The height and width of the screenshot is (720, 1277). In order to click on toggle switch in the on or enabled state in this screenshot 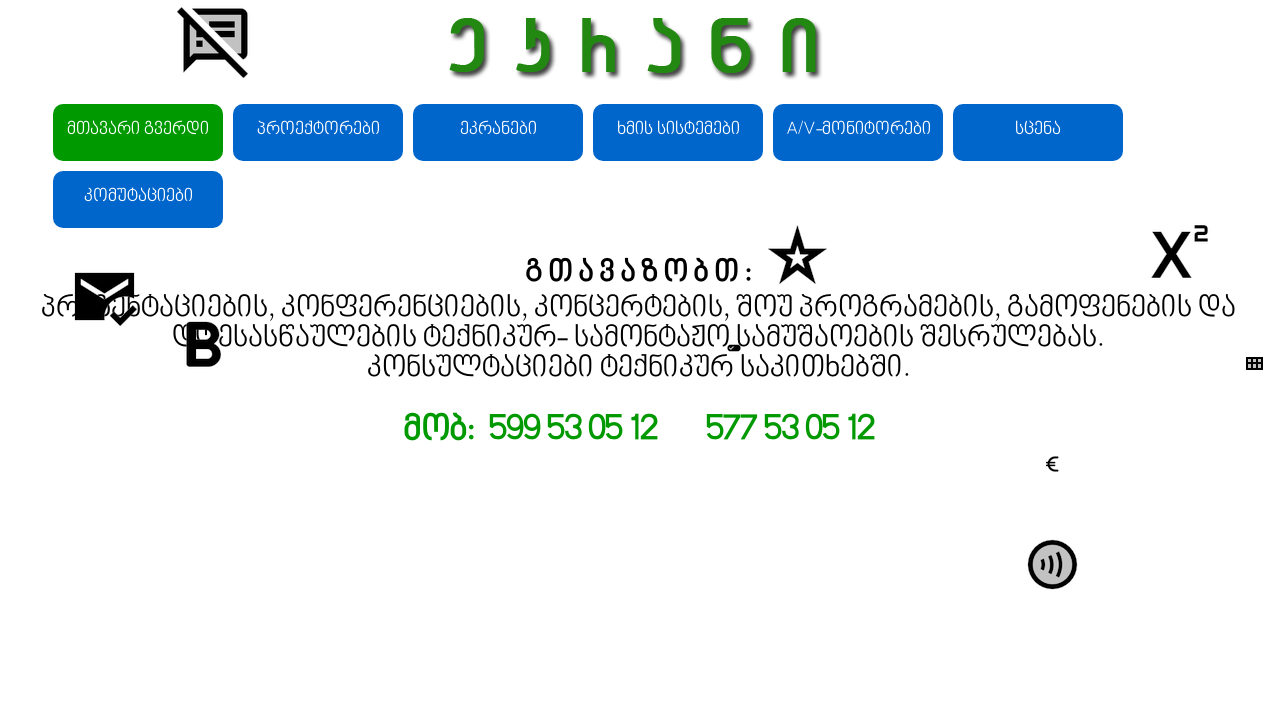, I will do `click(734, 348)`.